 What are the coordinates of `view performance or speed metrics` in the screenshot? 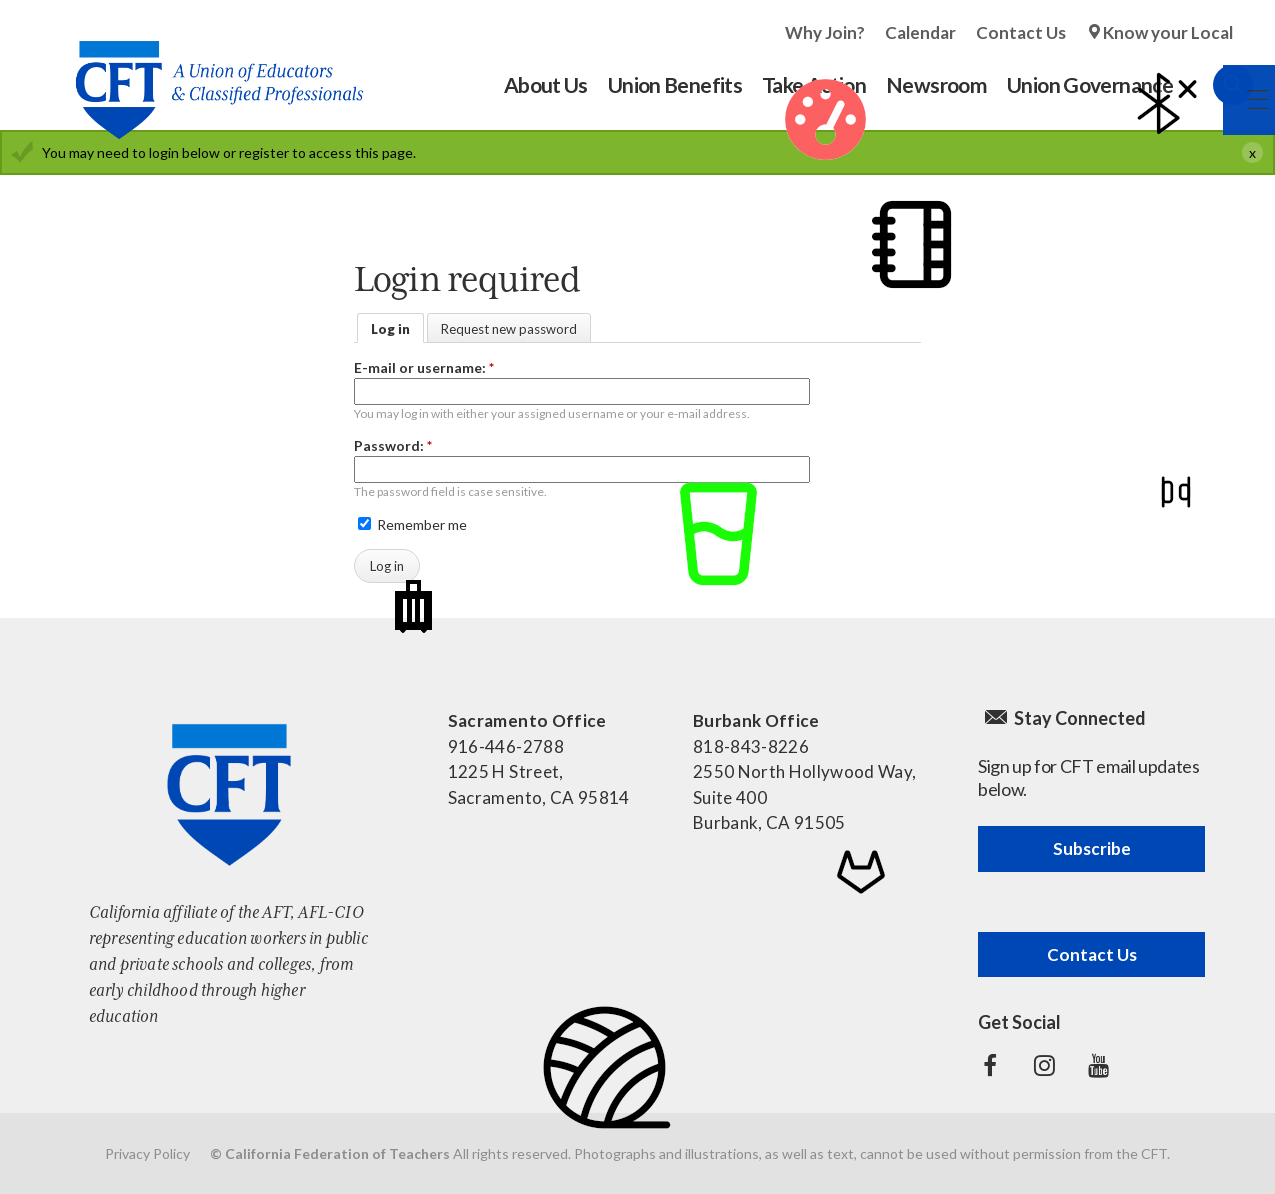 It's located at (825, 119).